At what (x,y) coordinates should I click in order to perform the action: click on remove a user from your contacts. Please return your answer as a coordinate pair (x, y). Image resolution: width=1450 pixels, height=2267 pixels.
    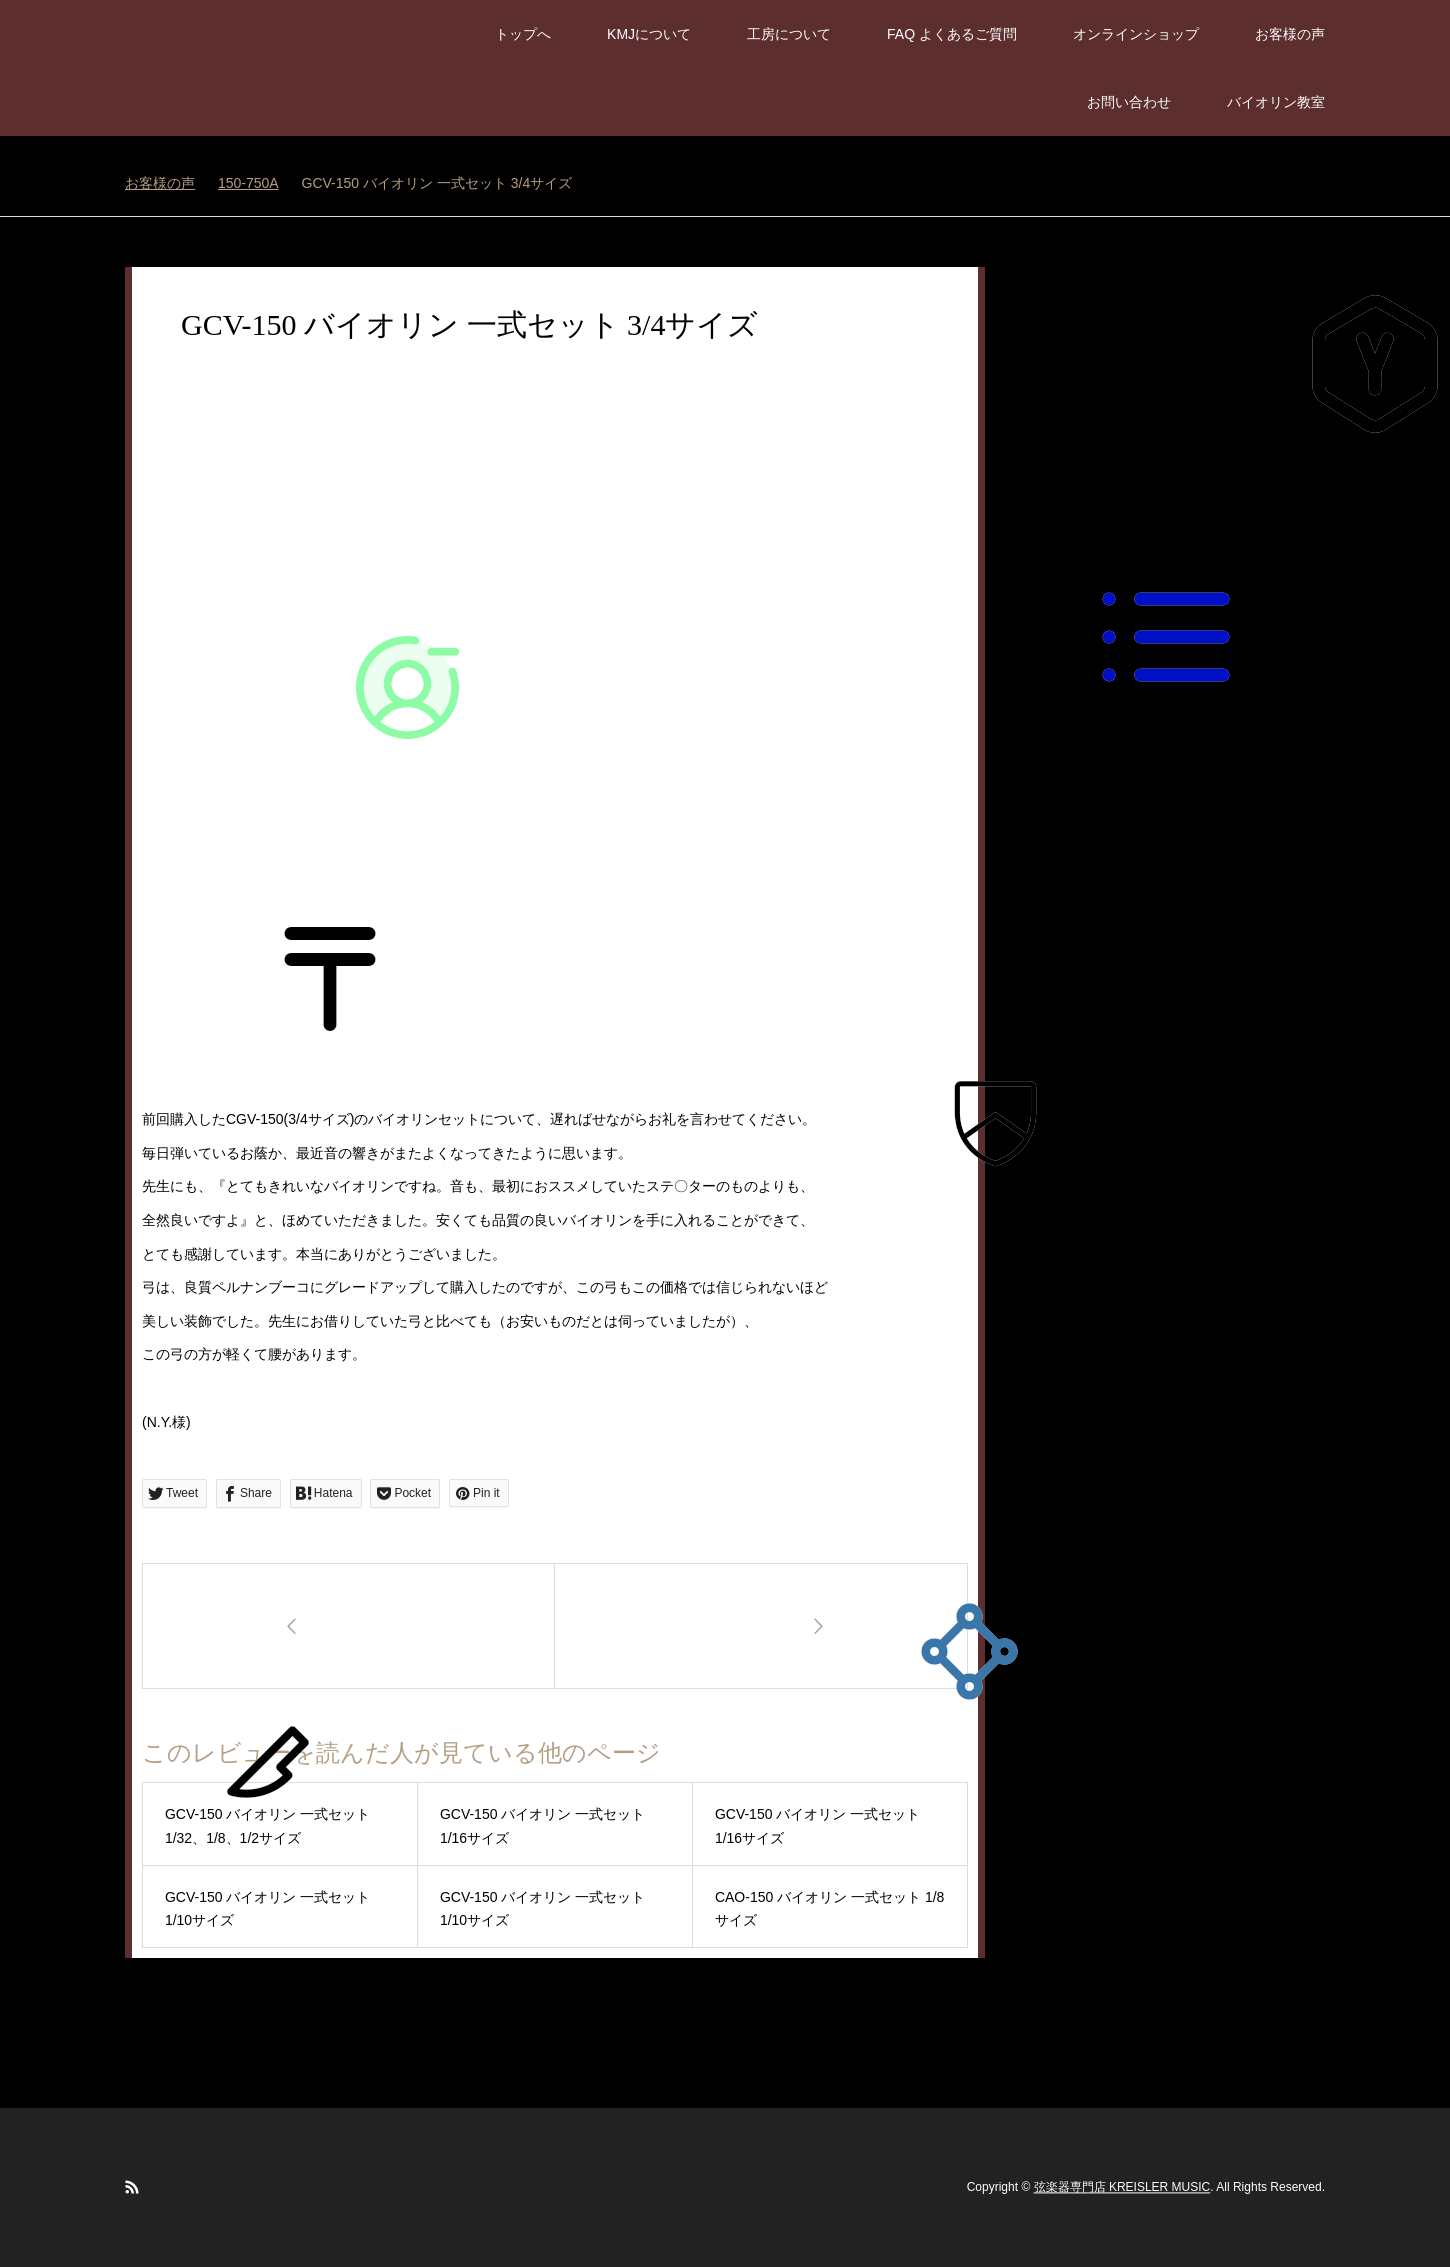
    Looking at the image, I should click on (407, 687).